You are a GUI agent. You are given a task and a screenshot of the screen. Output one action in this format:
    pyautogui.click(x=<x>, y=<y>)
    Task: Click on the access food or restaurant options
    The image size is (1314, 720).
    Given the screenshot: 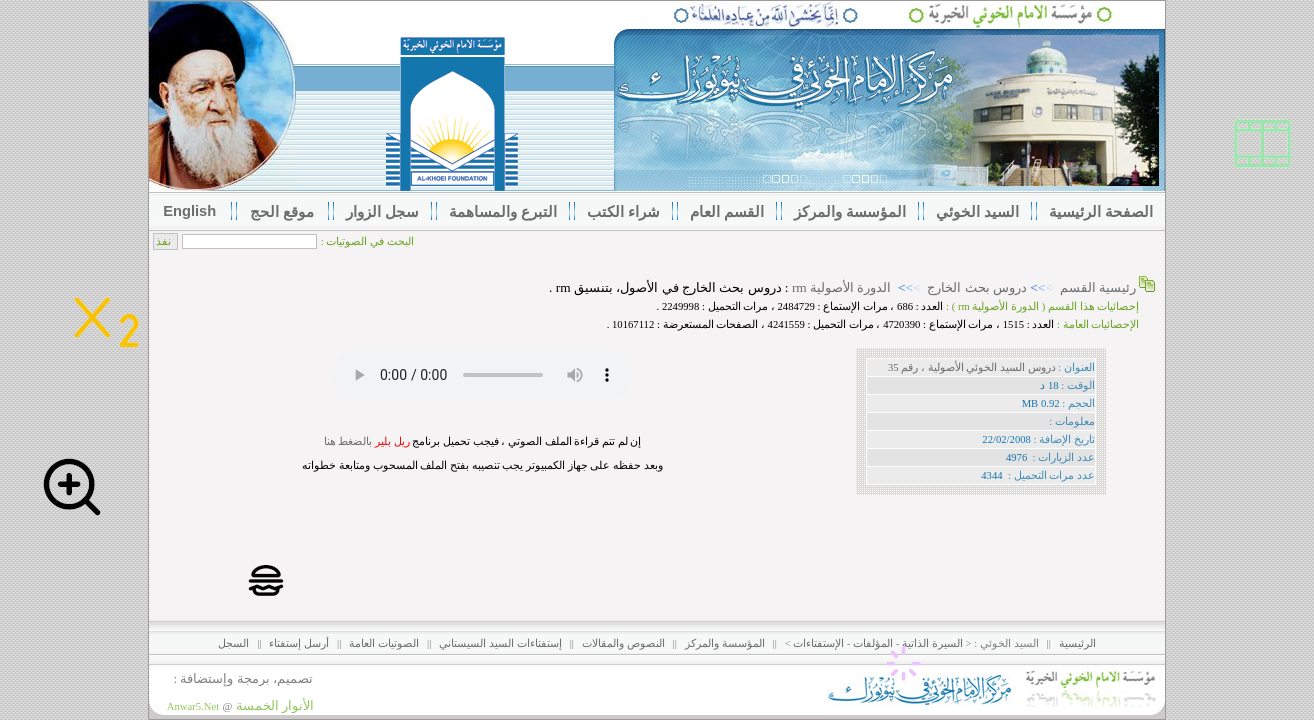 What is the action you would take?
    pyautogui.click(x=266, y=581)
    